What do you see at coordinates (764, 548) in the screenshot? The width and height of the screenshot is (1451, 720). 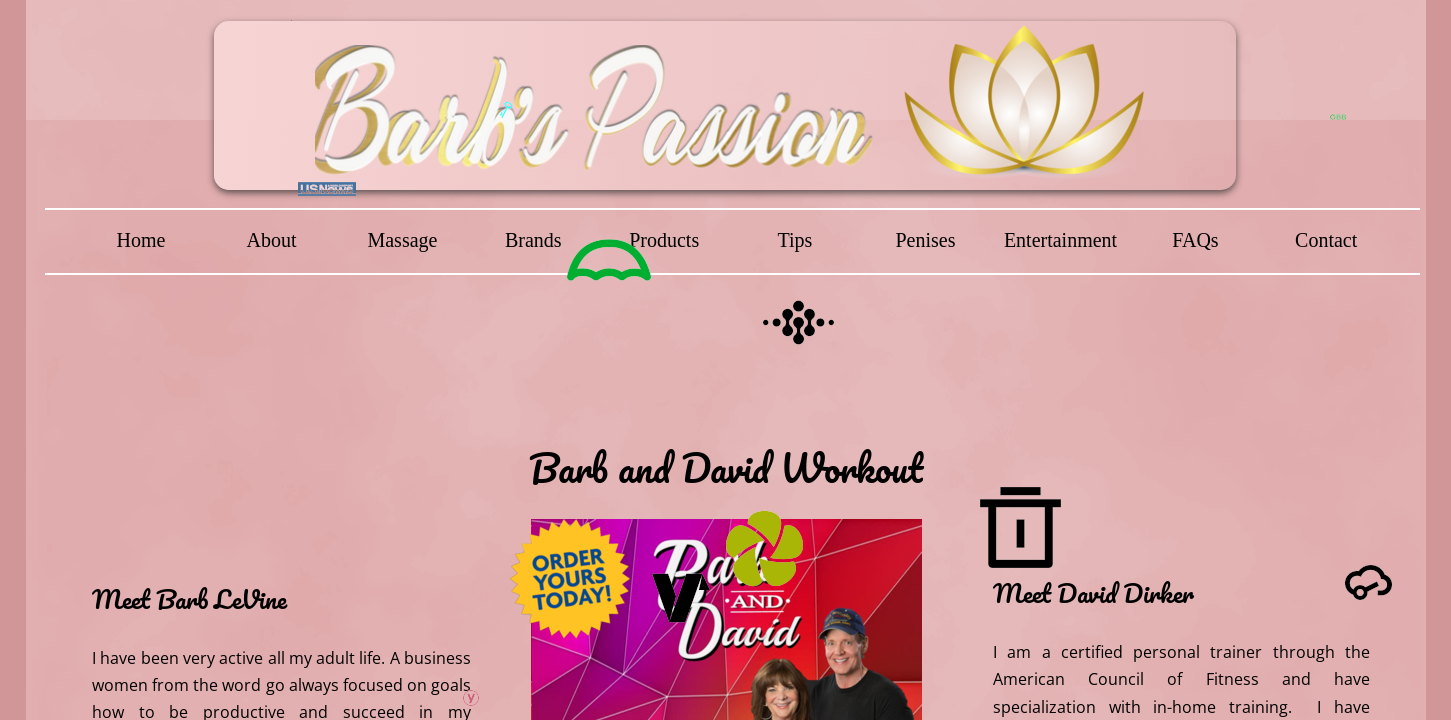 I see `open immich photo management app` at bounding box center [764, 548].